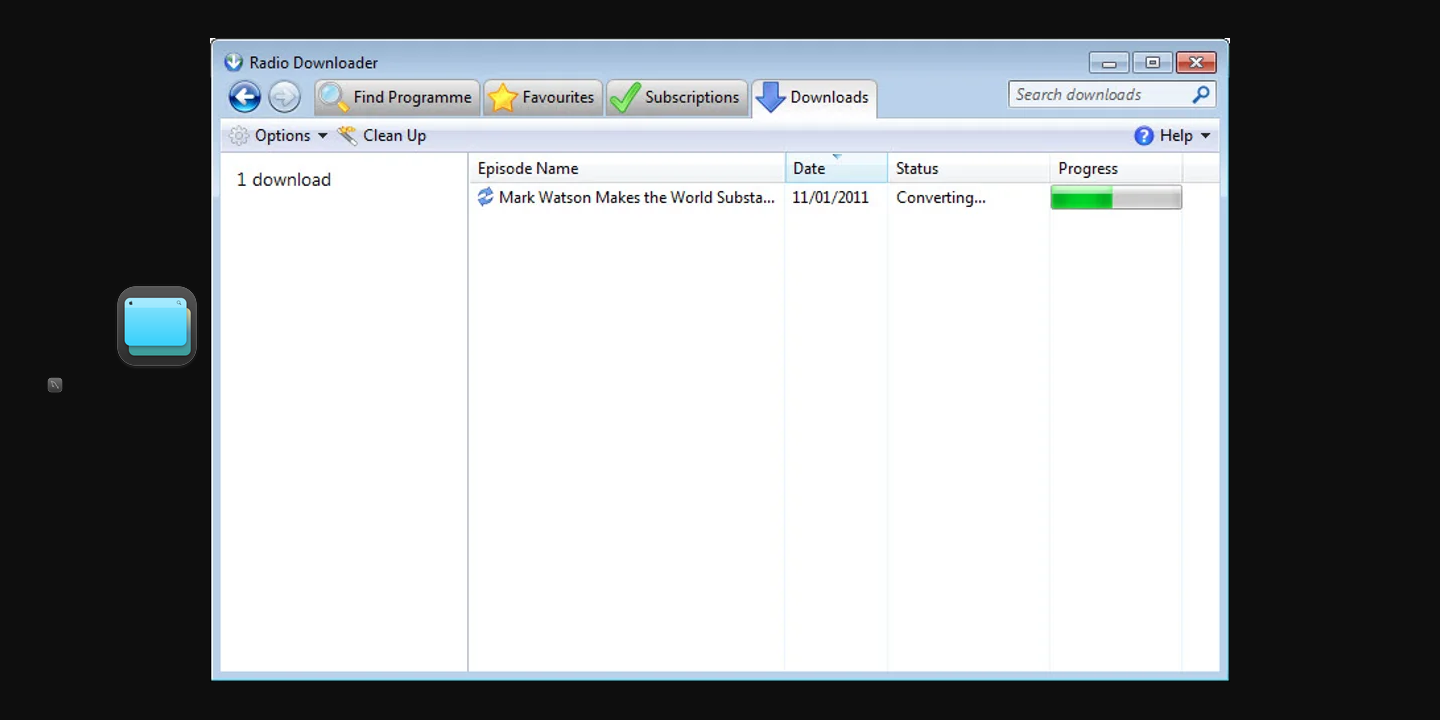  I want to click on open window management settings, so click(157, 326).